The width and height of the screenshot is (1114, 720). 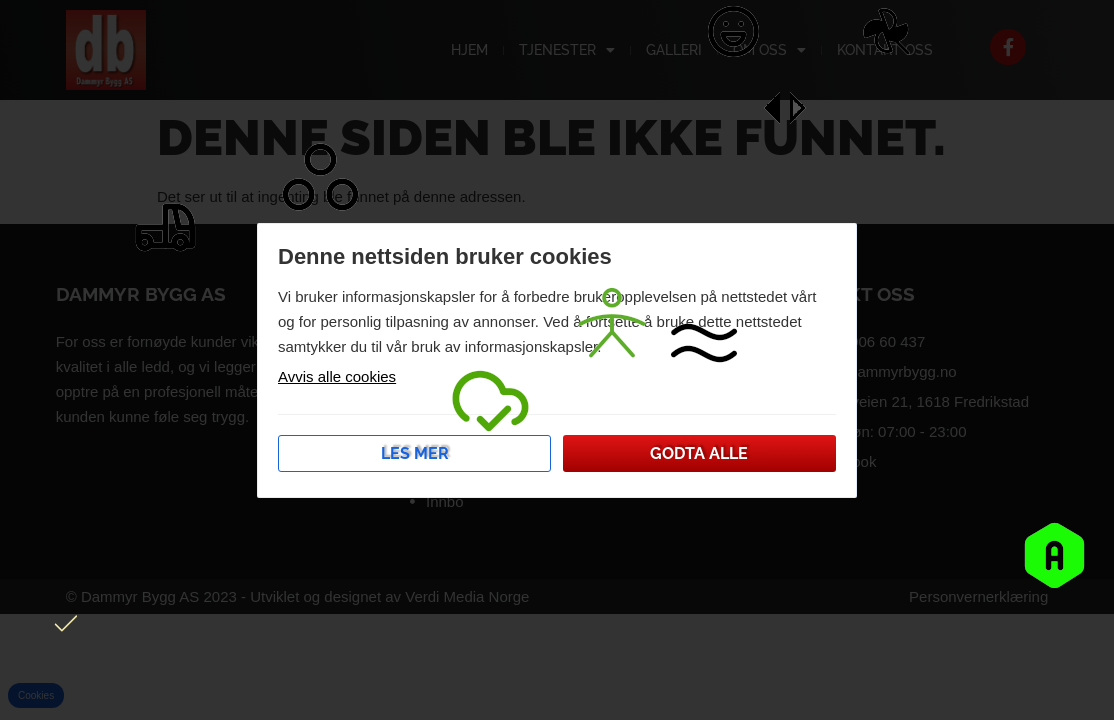 I want to click on select option A in a multiple choice interface, so click(x=1054, y=555).